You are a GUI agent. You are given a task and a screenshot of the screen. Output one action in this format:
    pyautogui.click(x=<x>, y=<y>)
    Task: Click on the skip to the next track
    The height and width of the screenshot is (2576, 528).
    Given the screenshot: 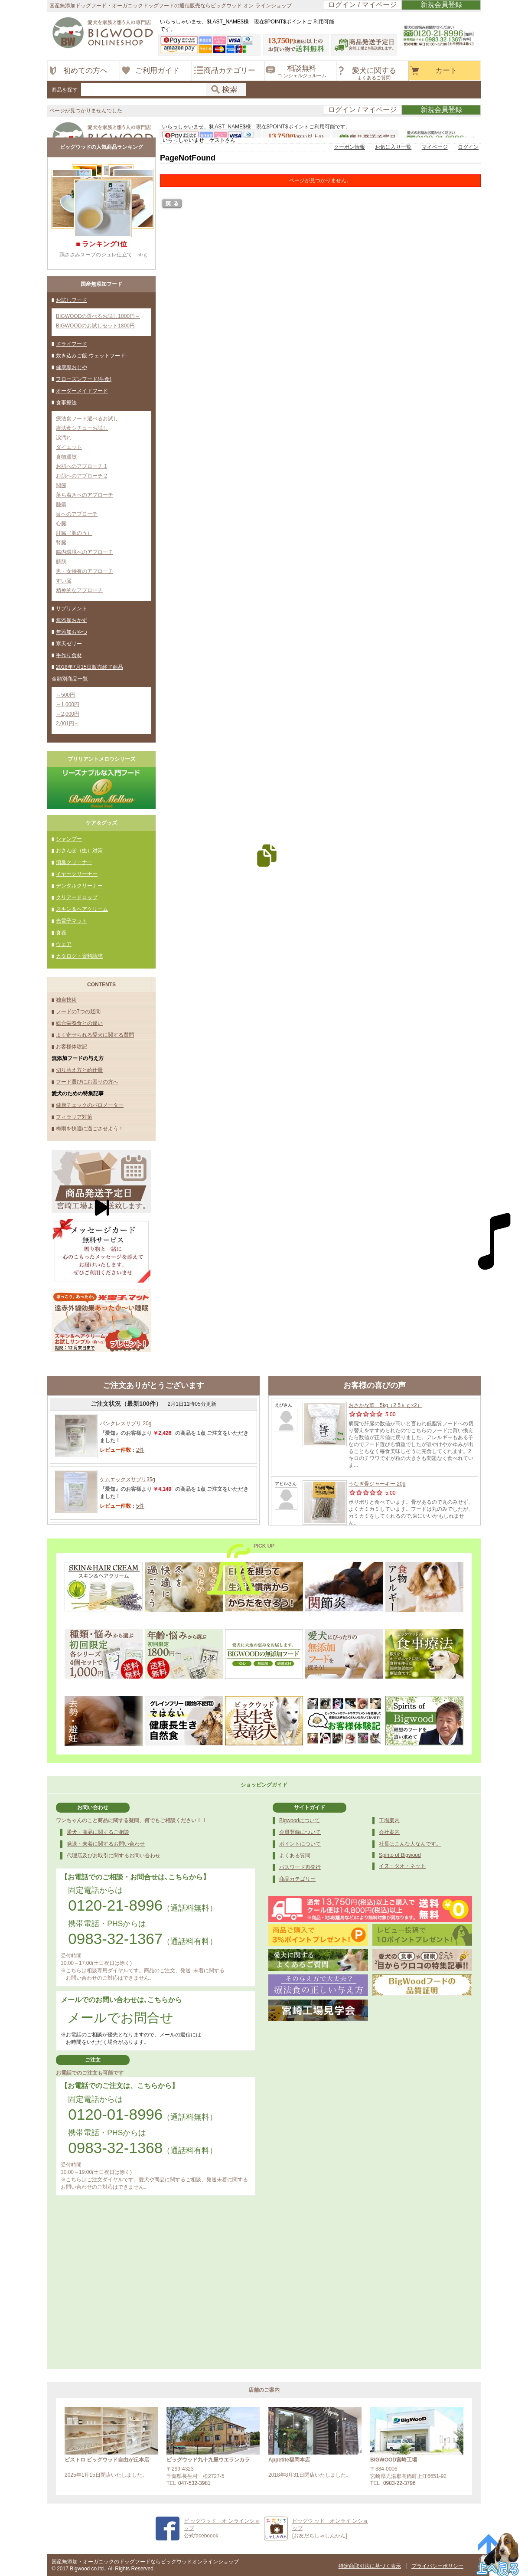 What is the action you would take?
    pyautogui.click(x=102, y=1208)
    